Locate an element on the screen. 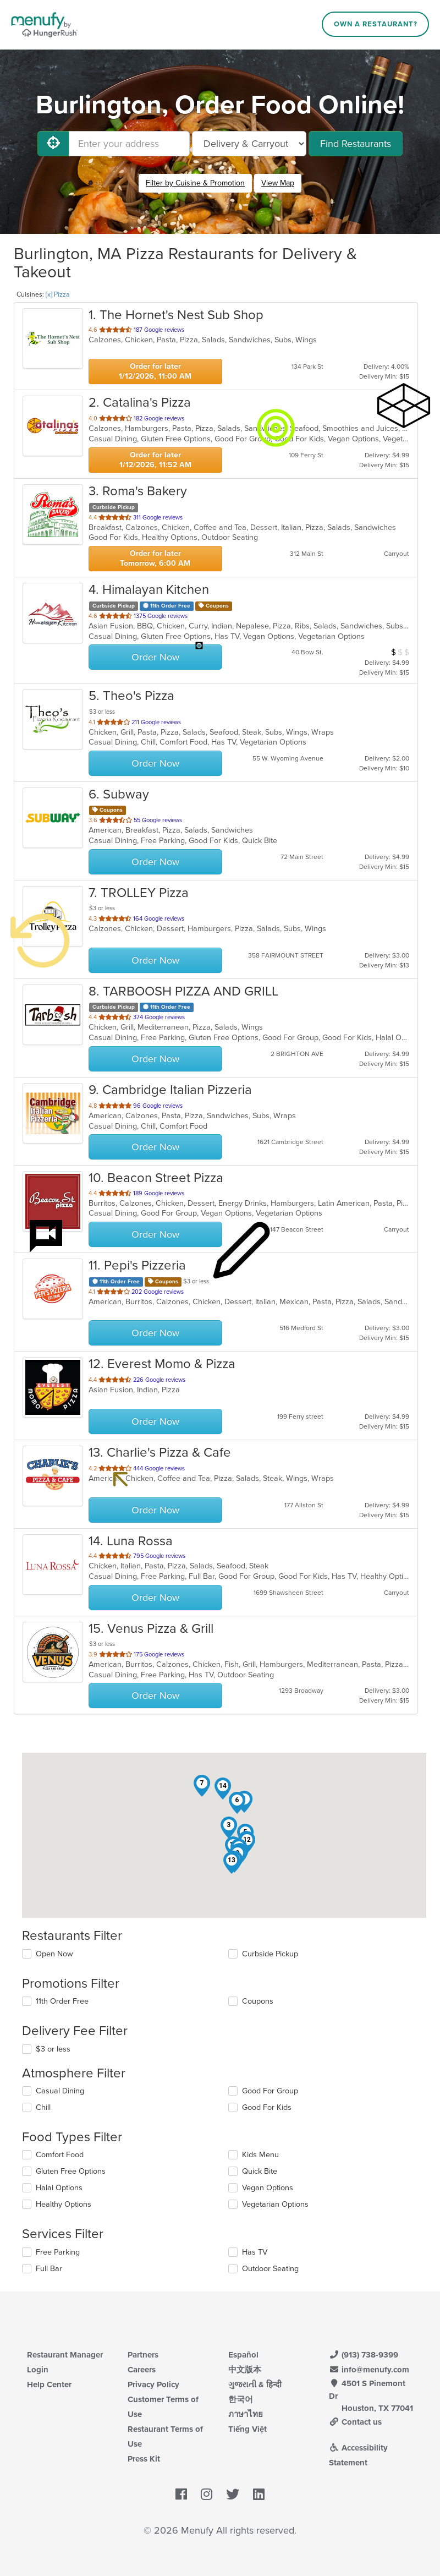 This screenshot has width=440, height=2576. set a goal or target is located at coordinates (276, 428).